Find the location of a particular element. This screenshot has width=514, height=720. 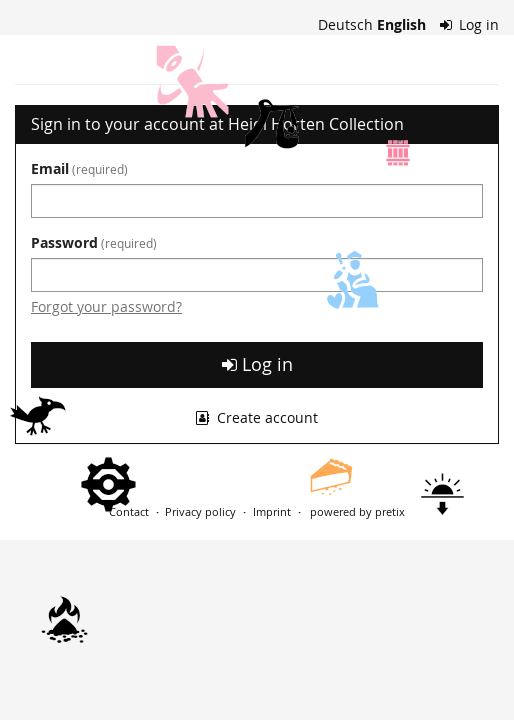

wood or lumber resources in inventory is located at coordinates (398, 153).